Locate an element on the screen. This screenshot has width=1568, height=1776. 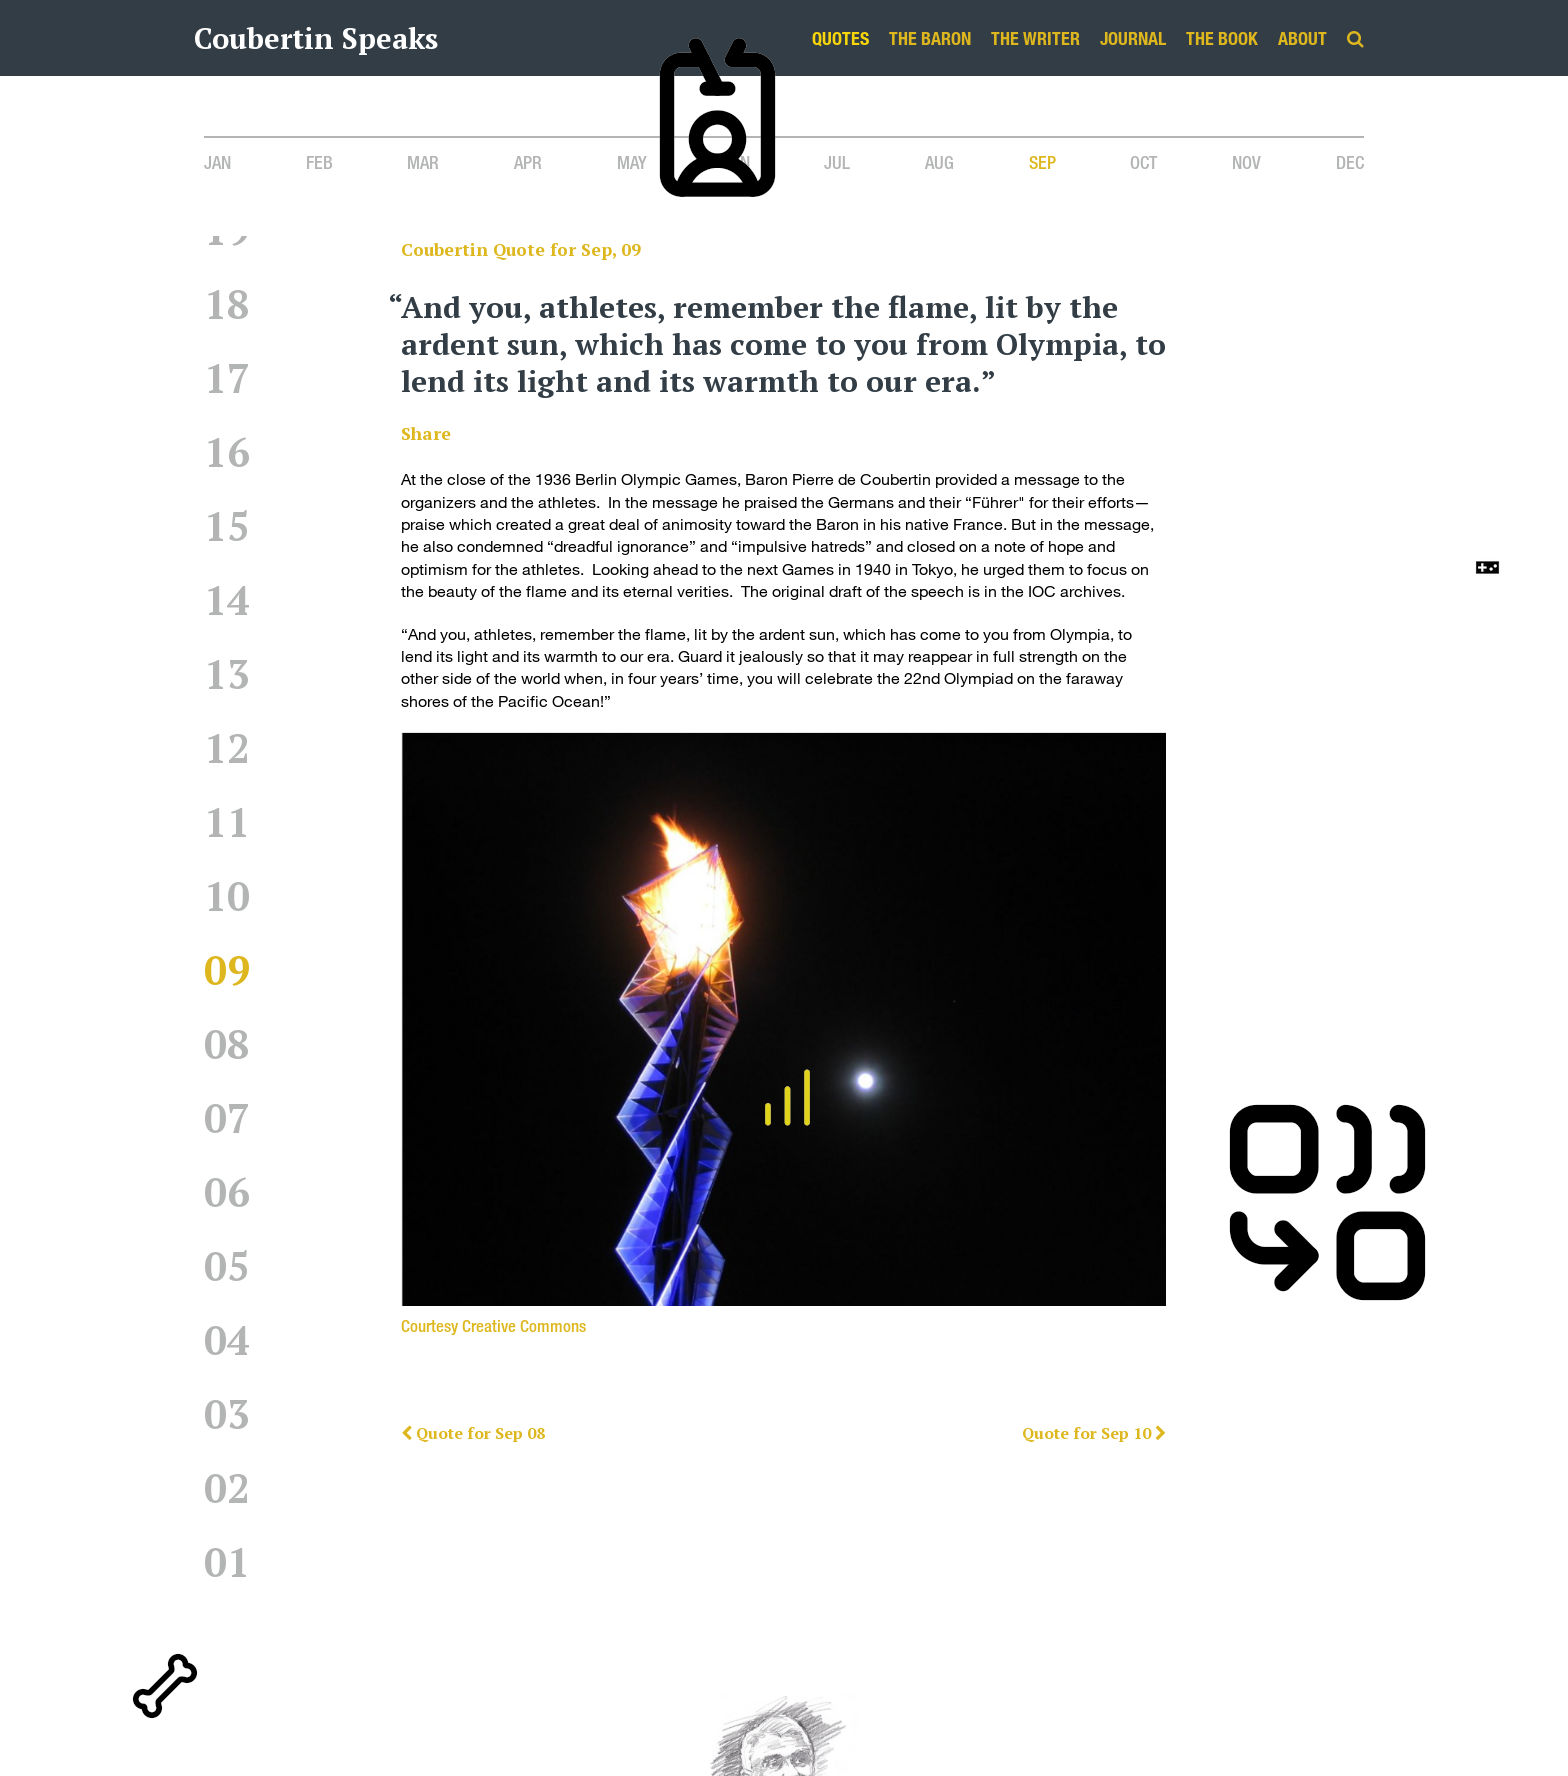
view growth or progress statistics is located at coordinates (787, 1097).